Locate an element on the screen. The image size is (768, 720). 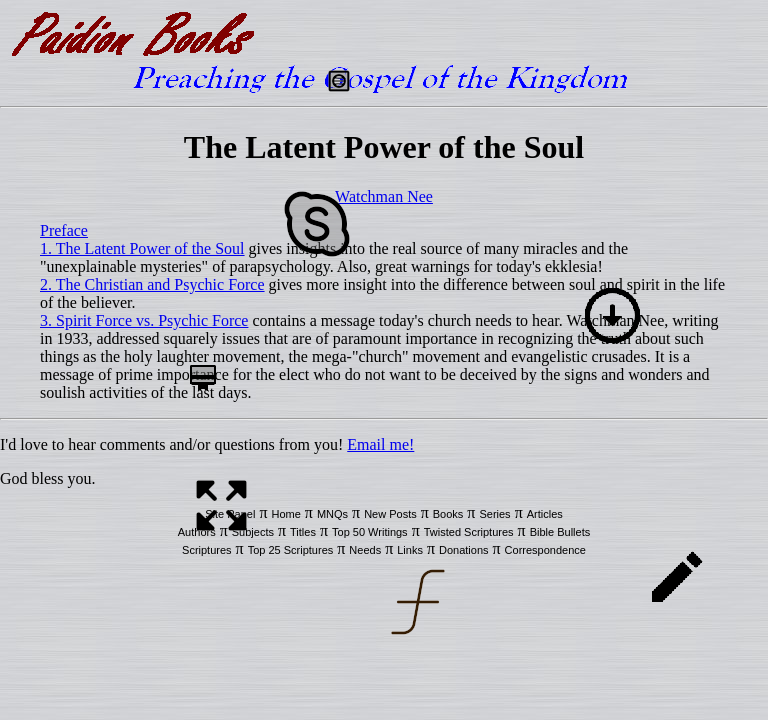
expand to fullscreen mode is located at coordinates (221, 505).